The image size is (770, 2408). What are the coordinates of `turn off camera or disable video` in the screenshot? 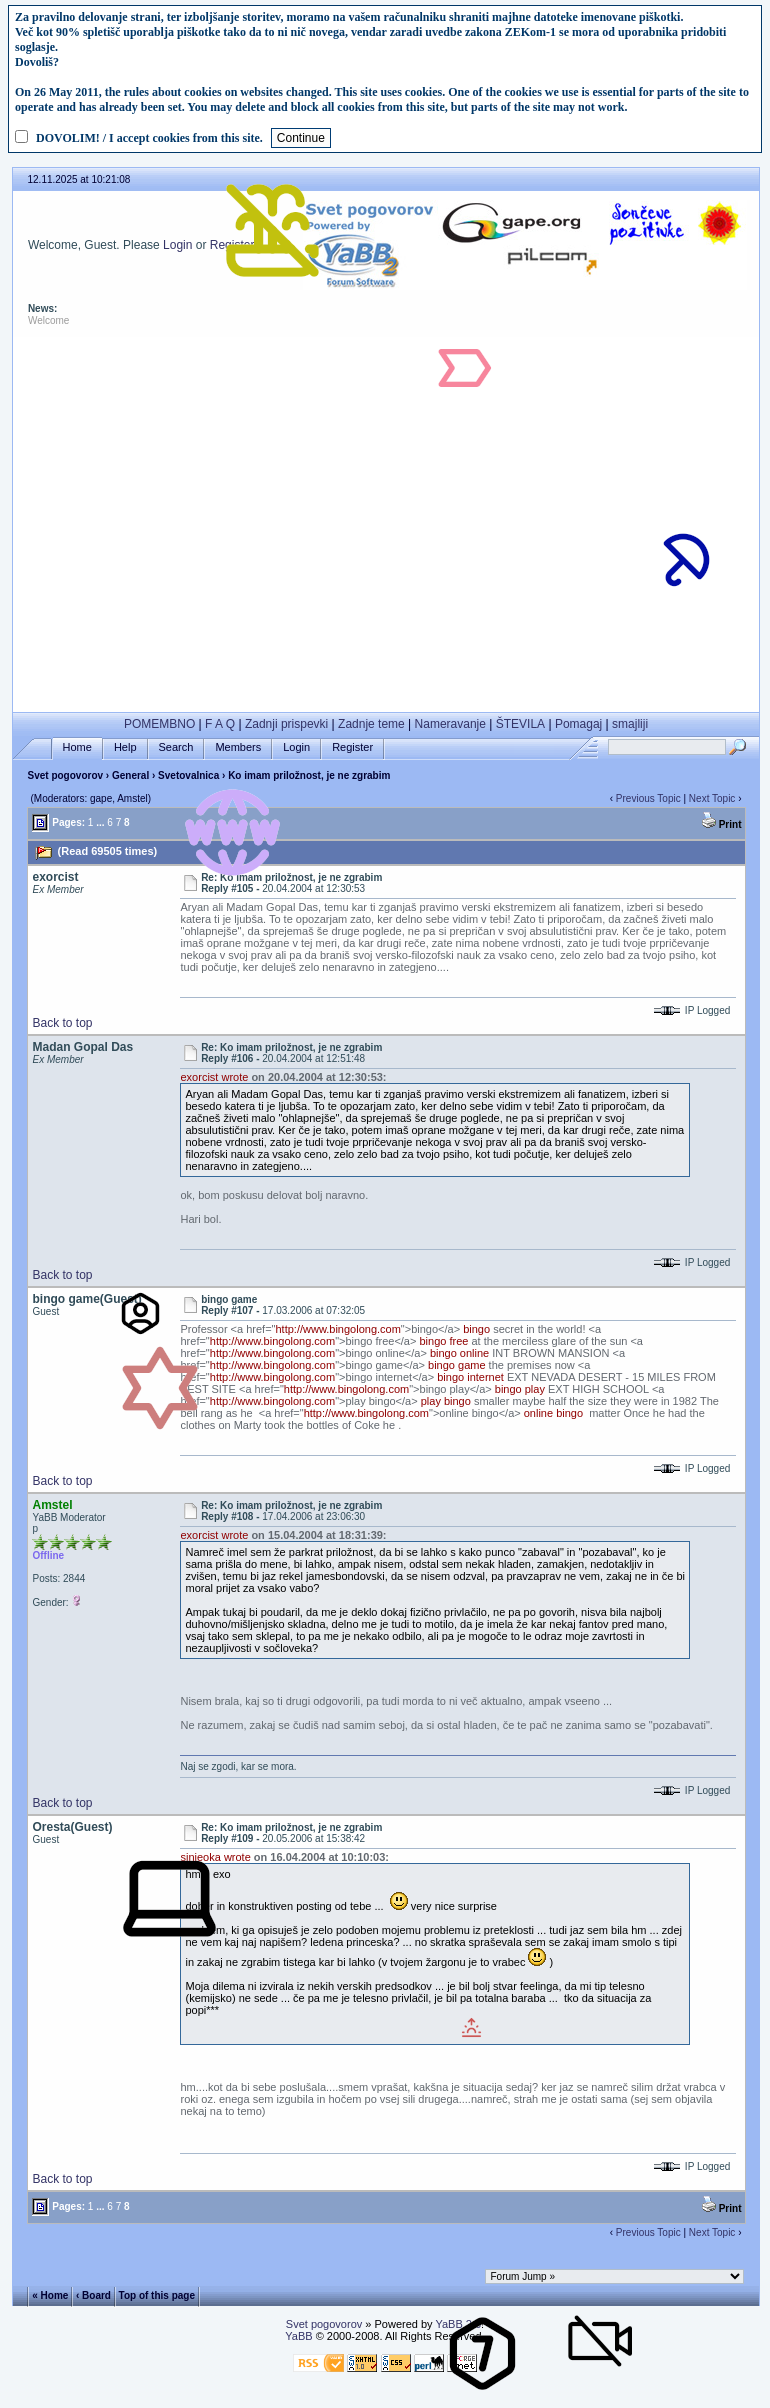 It's located at (598, 2341).